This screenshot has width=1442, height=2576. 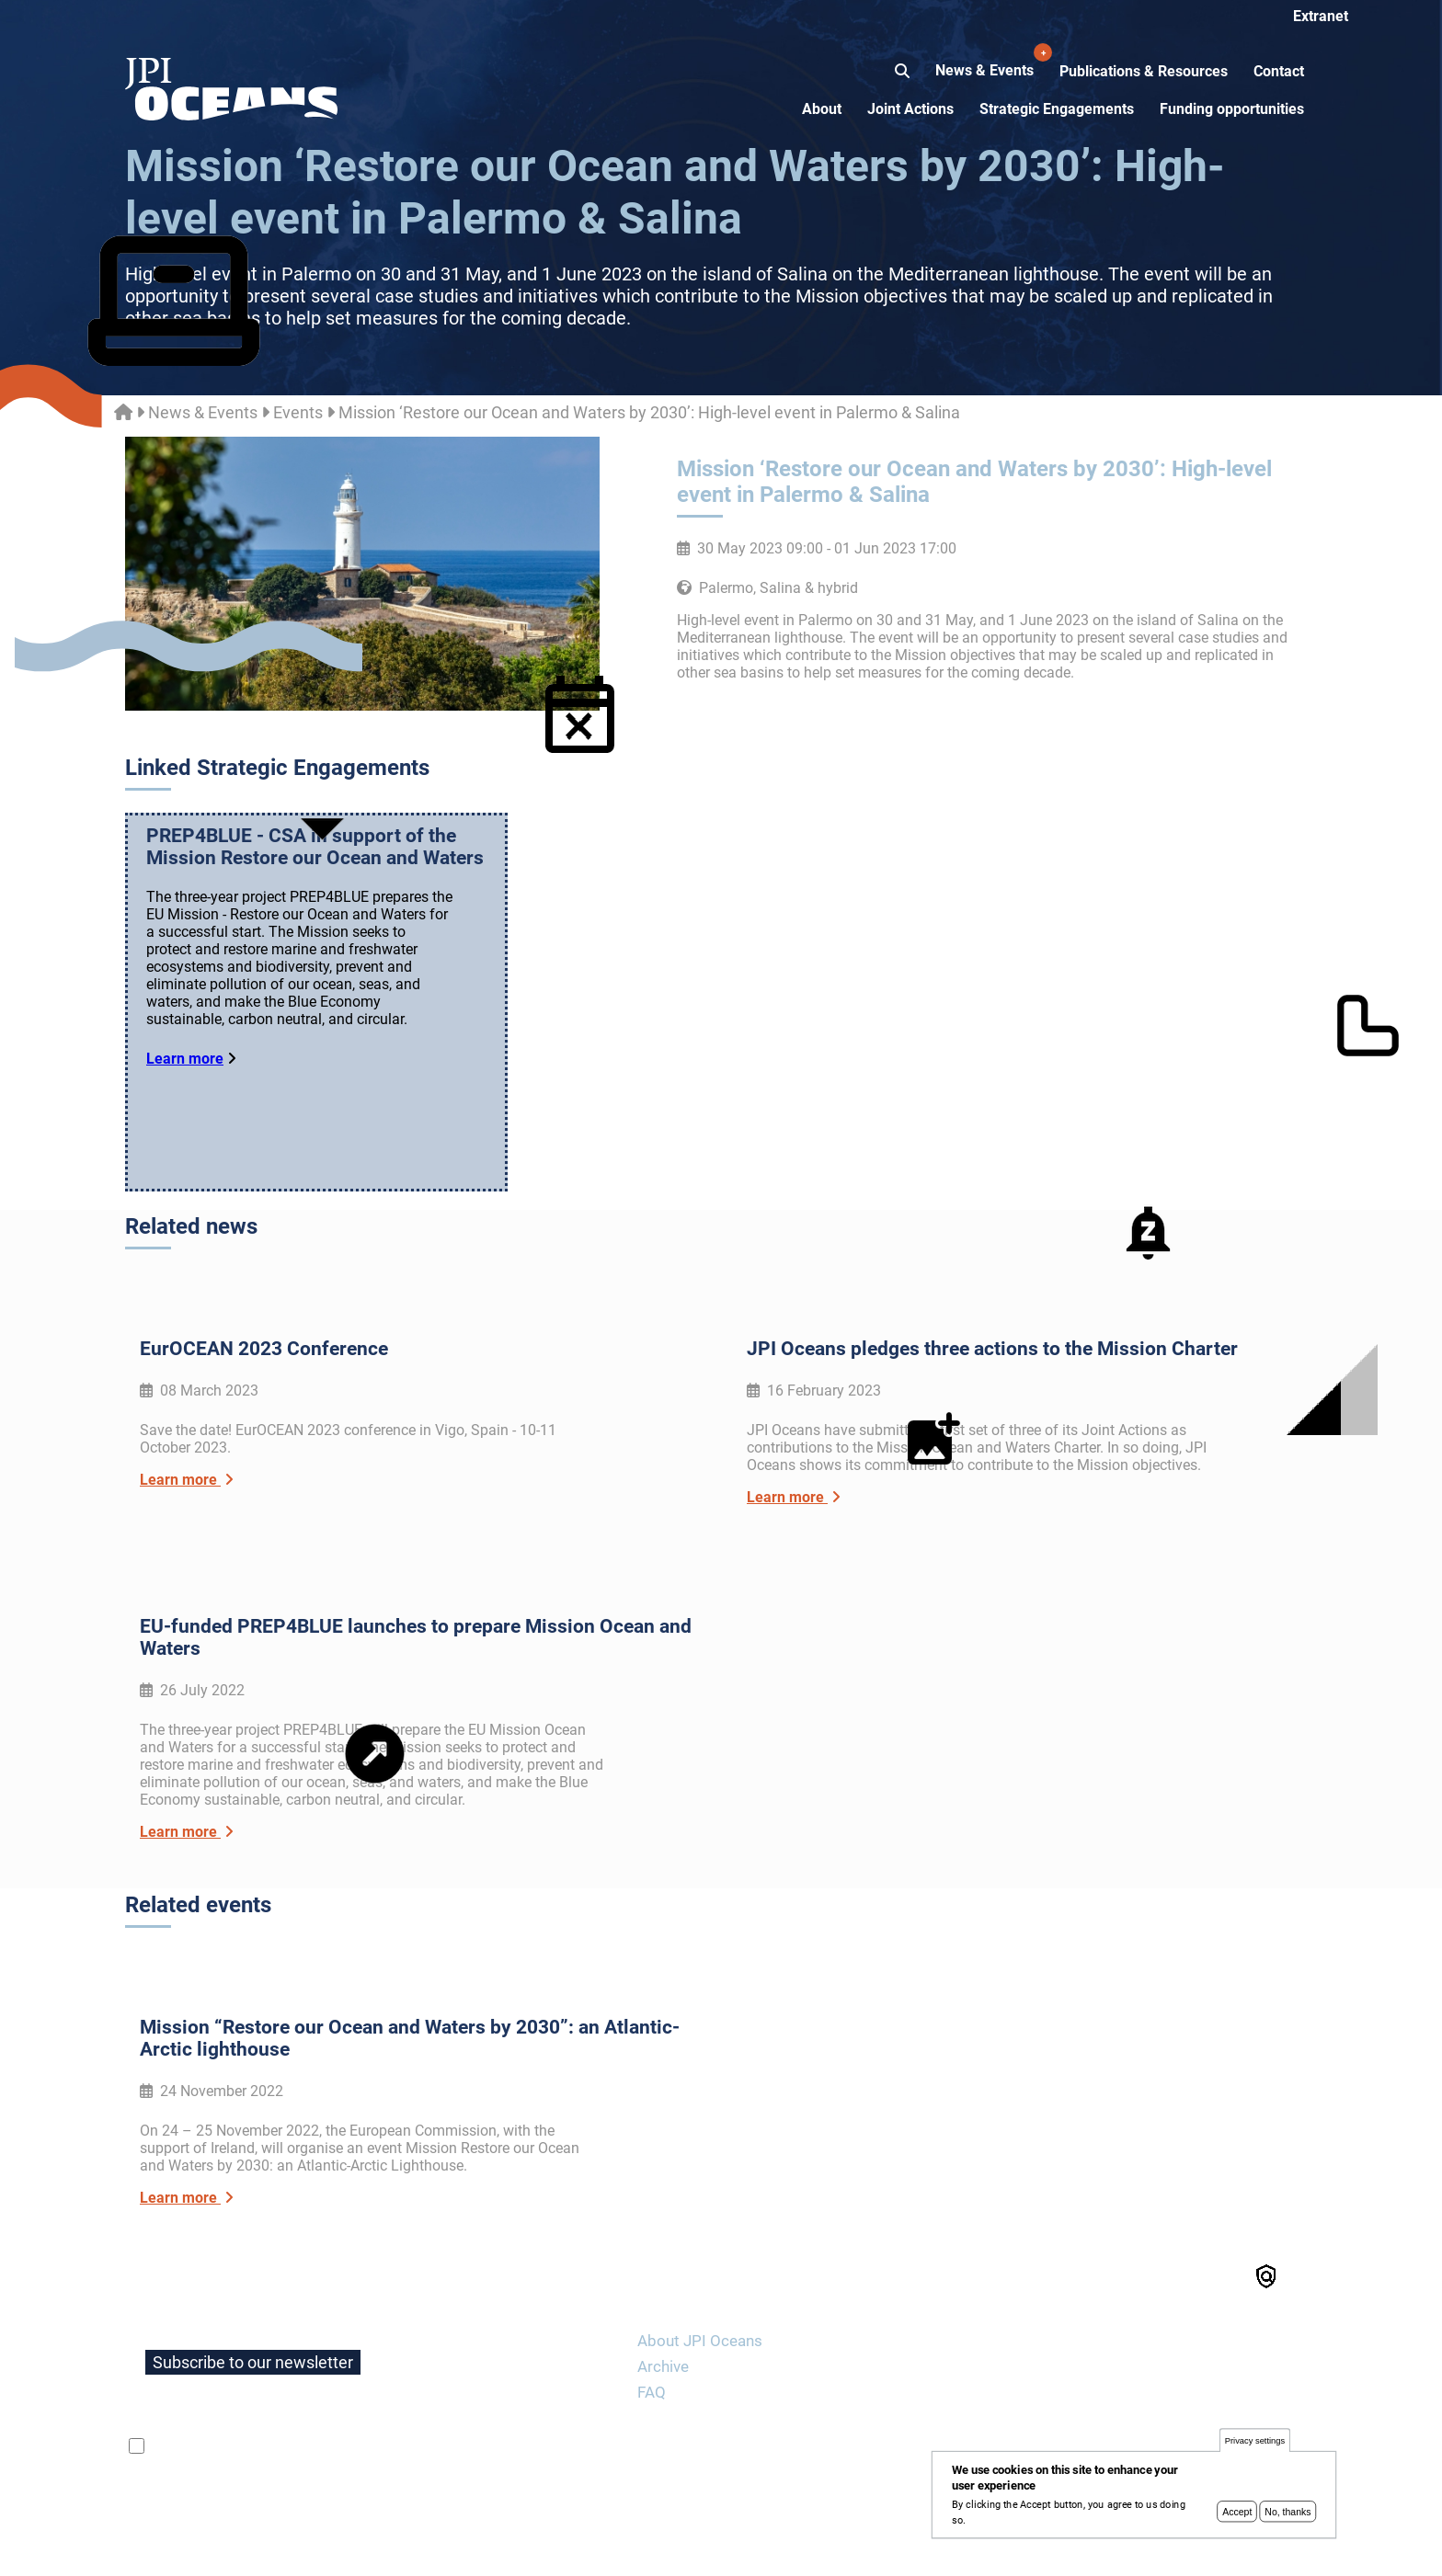 What do you see at coordinates (1266, 2276) in the screenshot?
I see `view privacy policy or terms` at bounding box center [1266, 2276].